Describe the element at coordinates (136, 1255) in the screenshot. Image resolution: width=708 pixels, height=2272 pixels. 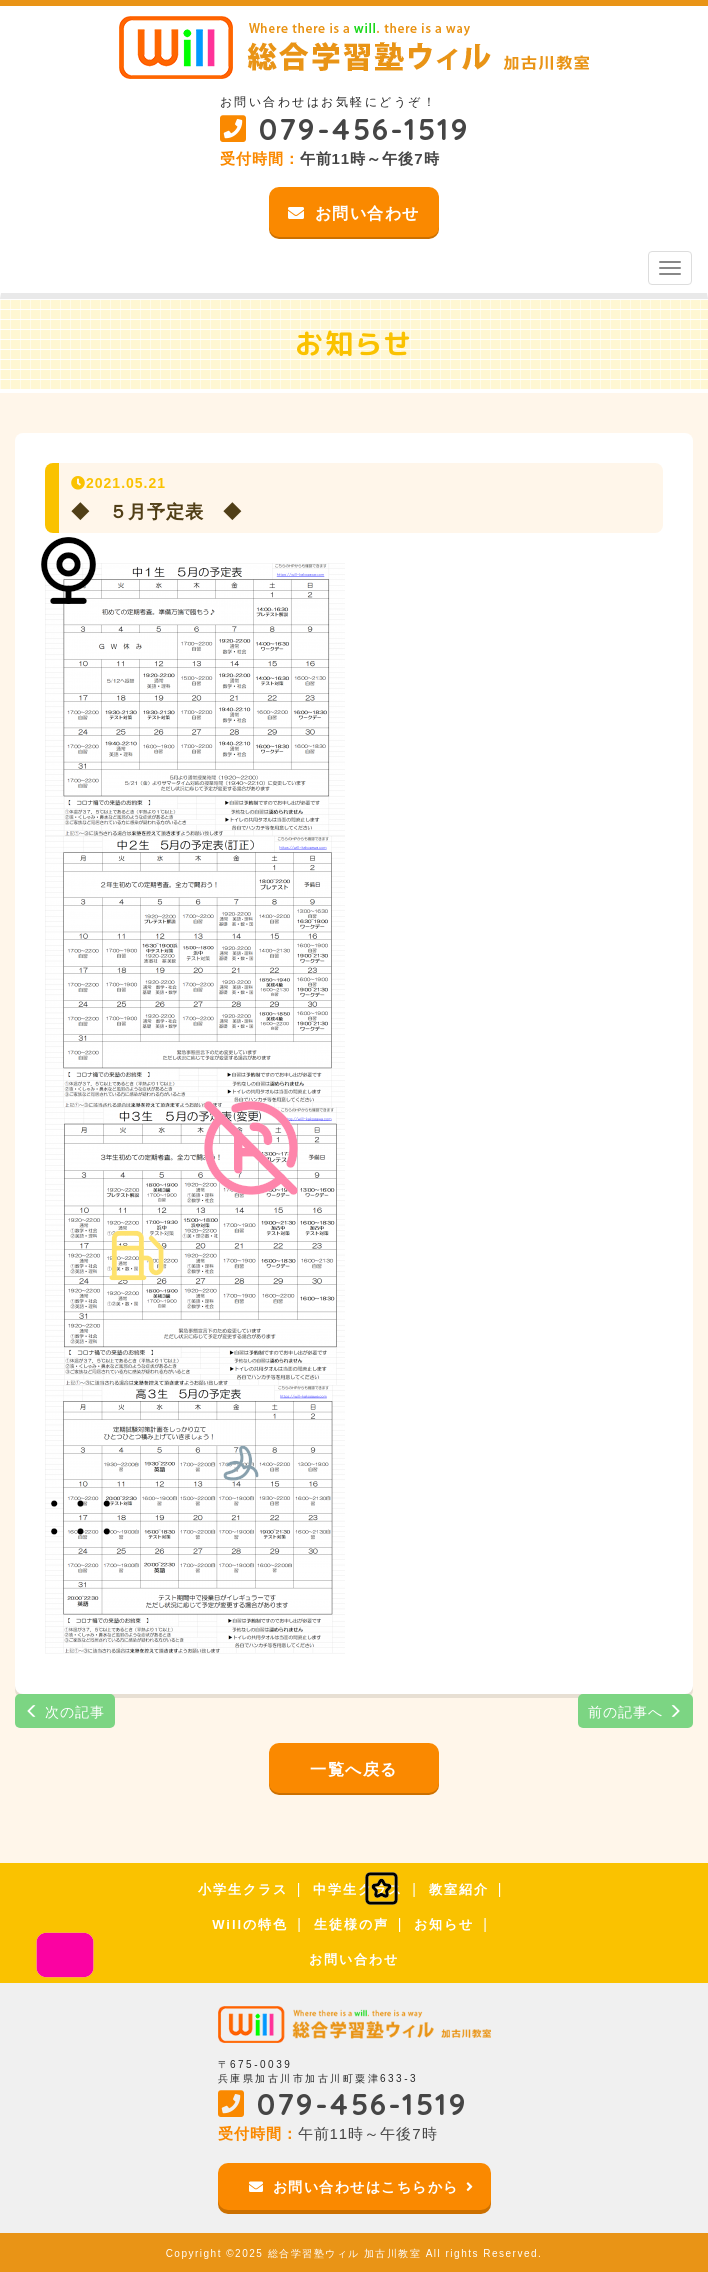
I see `find nearby gas stations` at that location.